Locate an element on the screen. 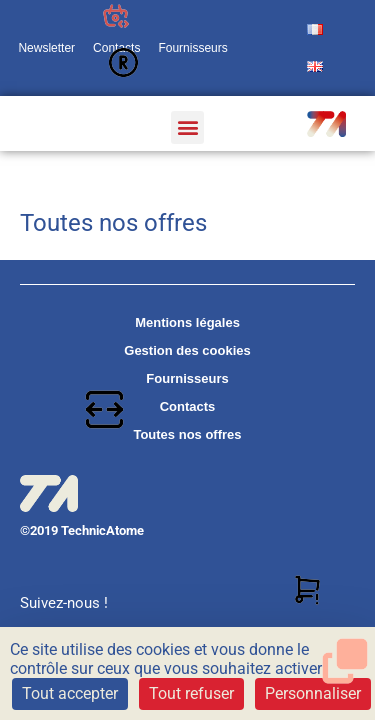 The image size is (375, 720). cart requires attention or has an issue is located at coordinates (307, 589).